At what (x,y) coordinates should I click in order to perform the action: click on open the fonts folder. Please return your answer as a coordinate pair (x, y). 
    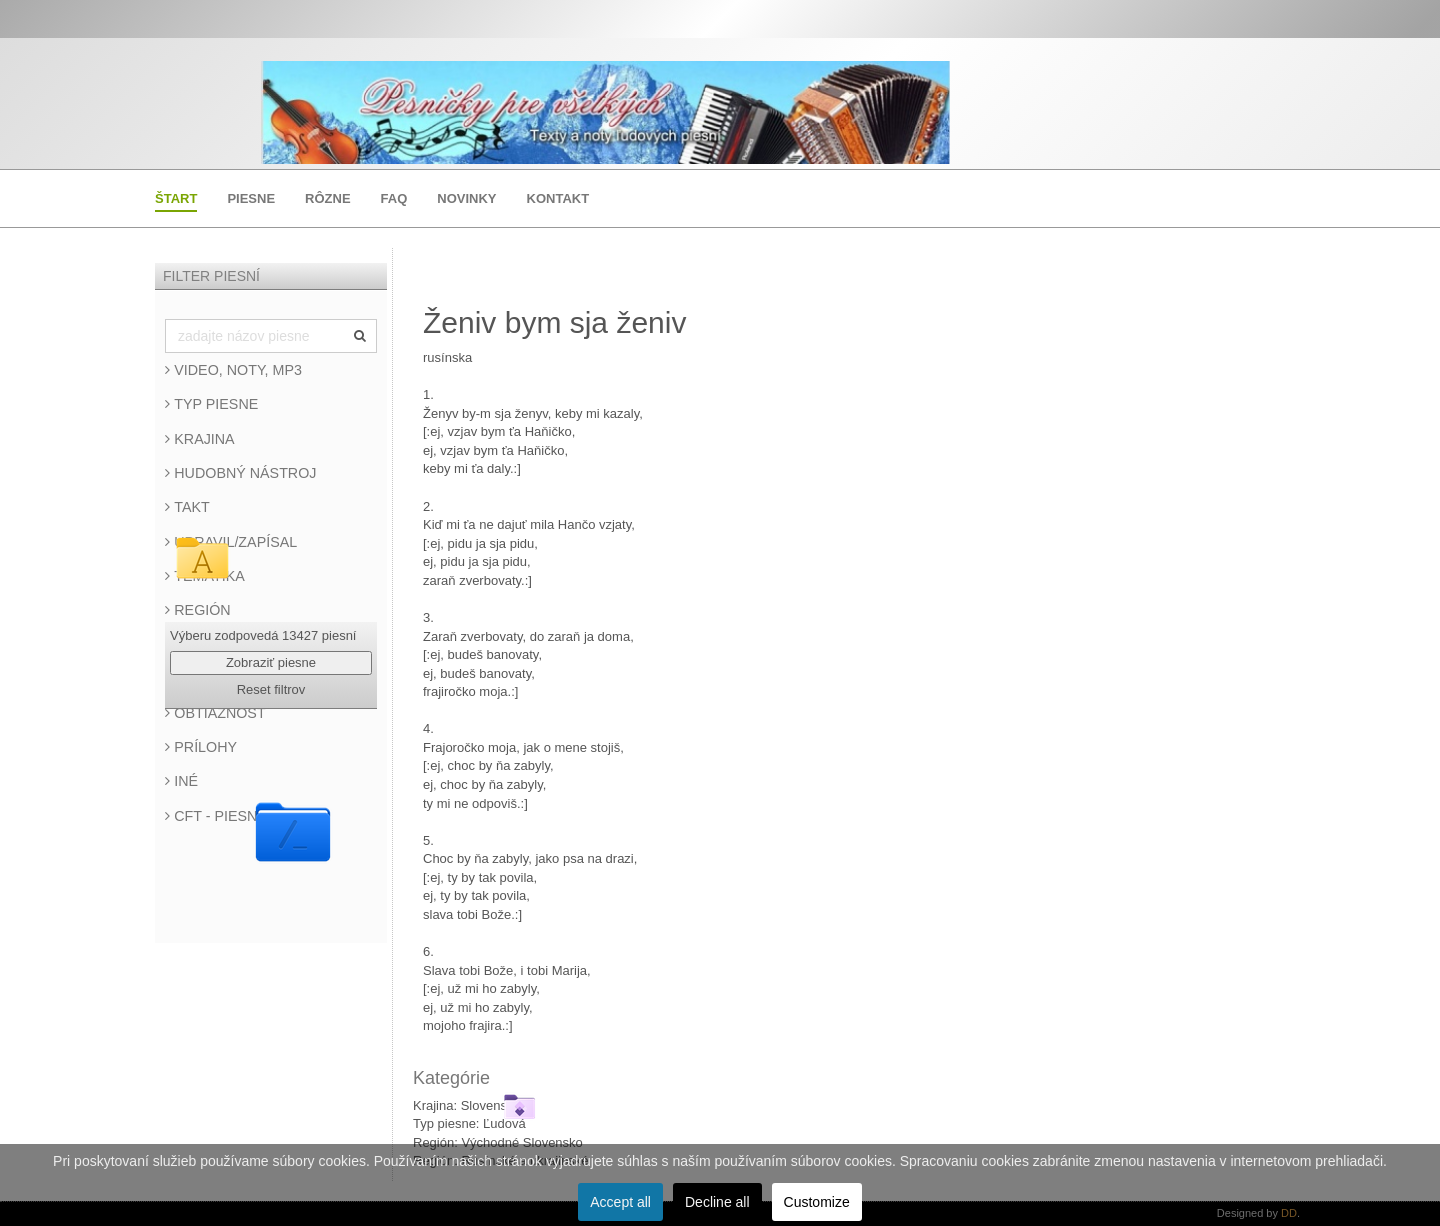
    Looking at the image, I should click on (202, 559).